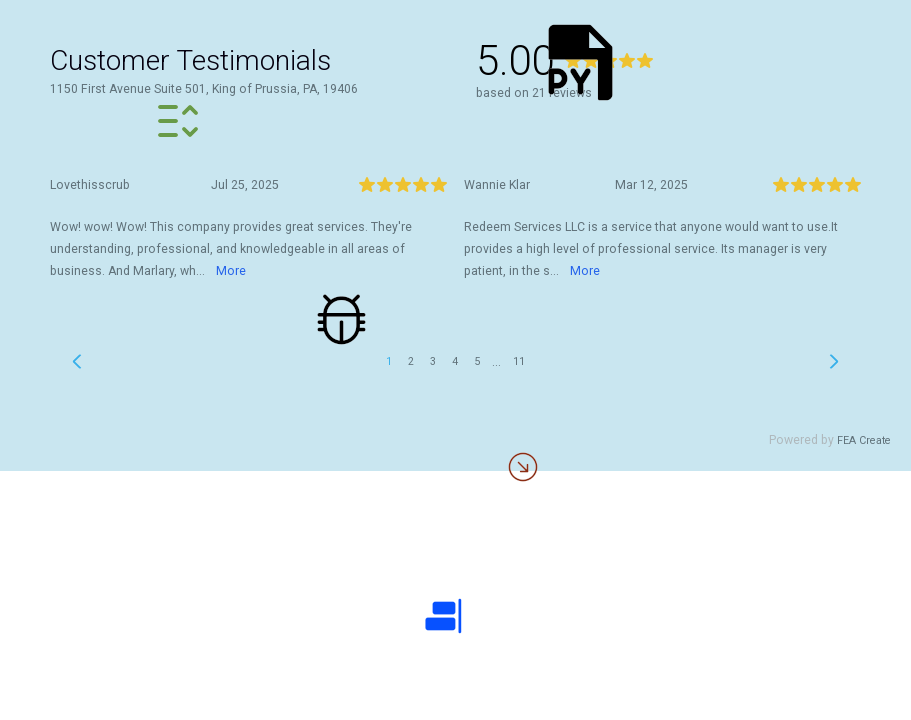 The height and width of the screenshot is (720, 911). What do you see at coordinates (178, 121) in the screenshot?
I see `sort list items ascending or descending` at bounding box center [178, 121].